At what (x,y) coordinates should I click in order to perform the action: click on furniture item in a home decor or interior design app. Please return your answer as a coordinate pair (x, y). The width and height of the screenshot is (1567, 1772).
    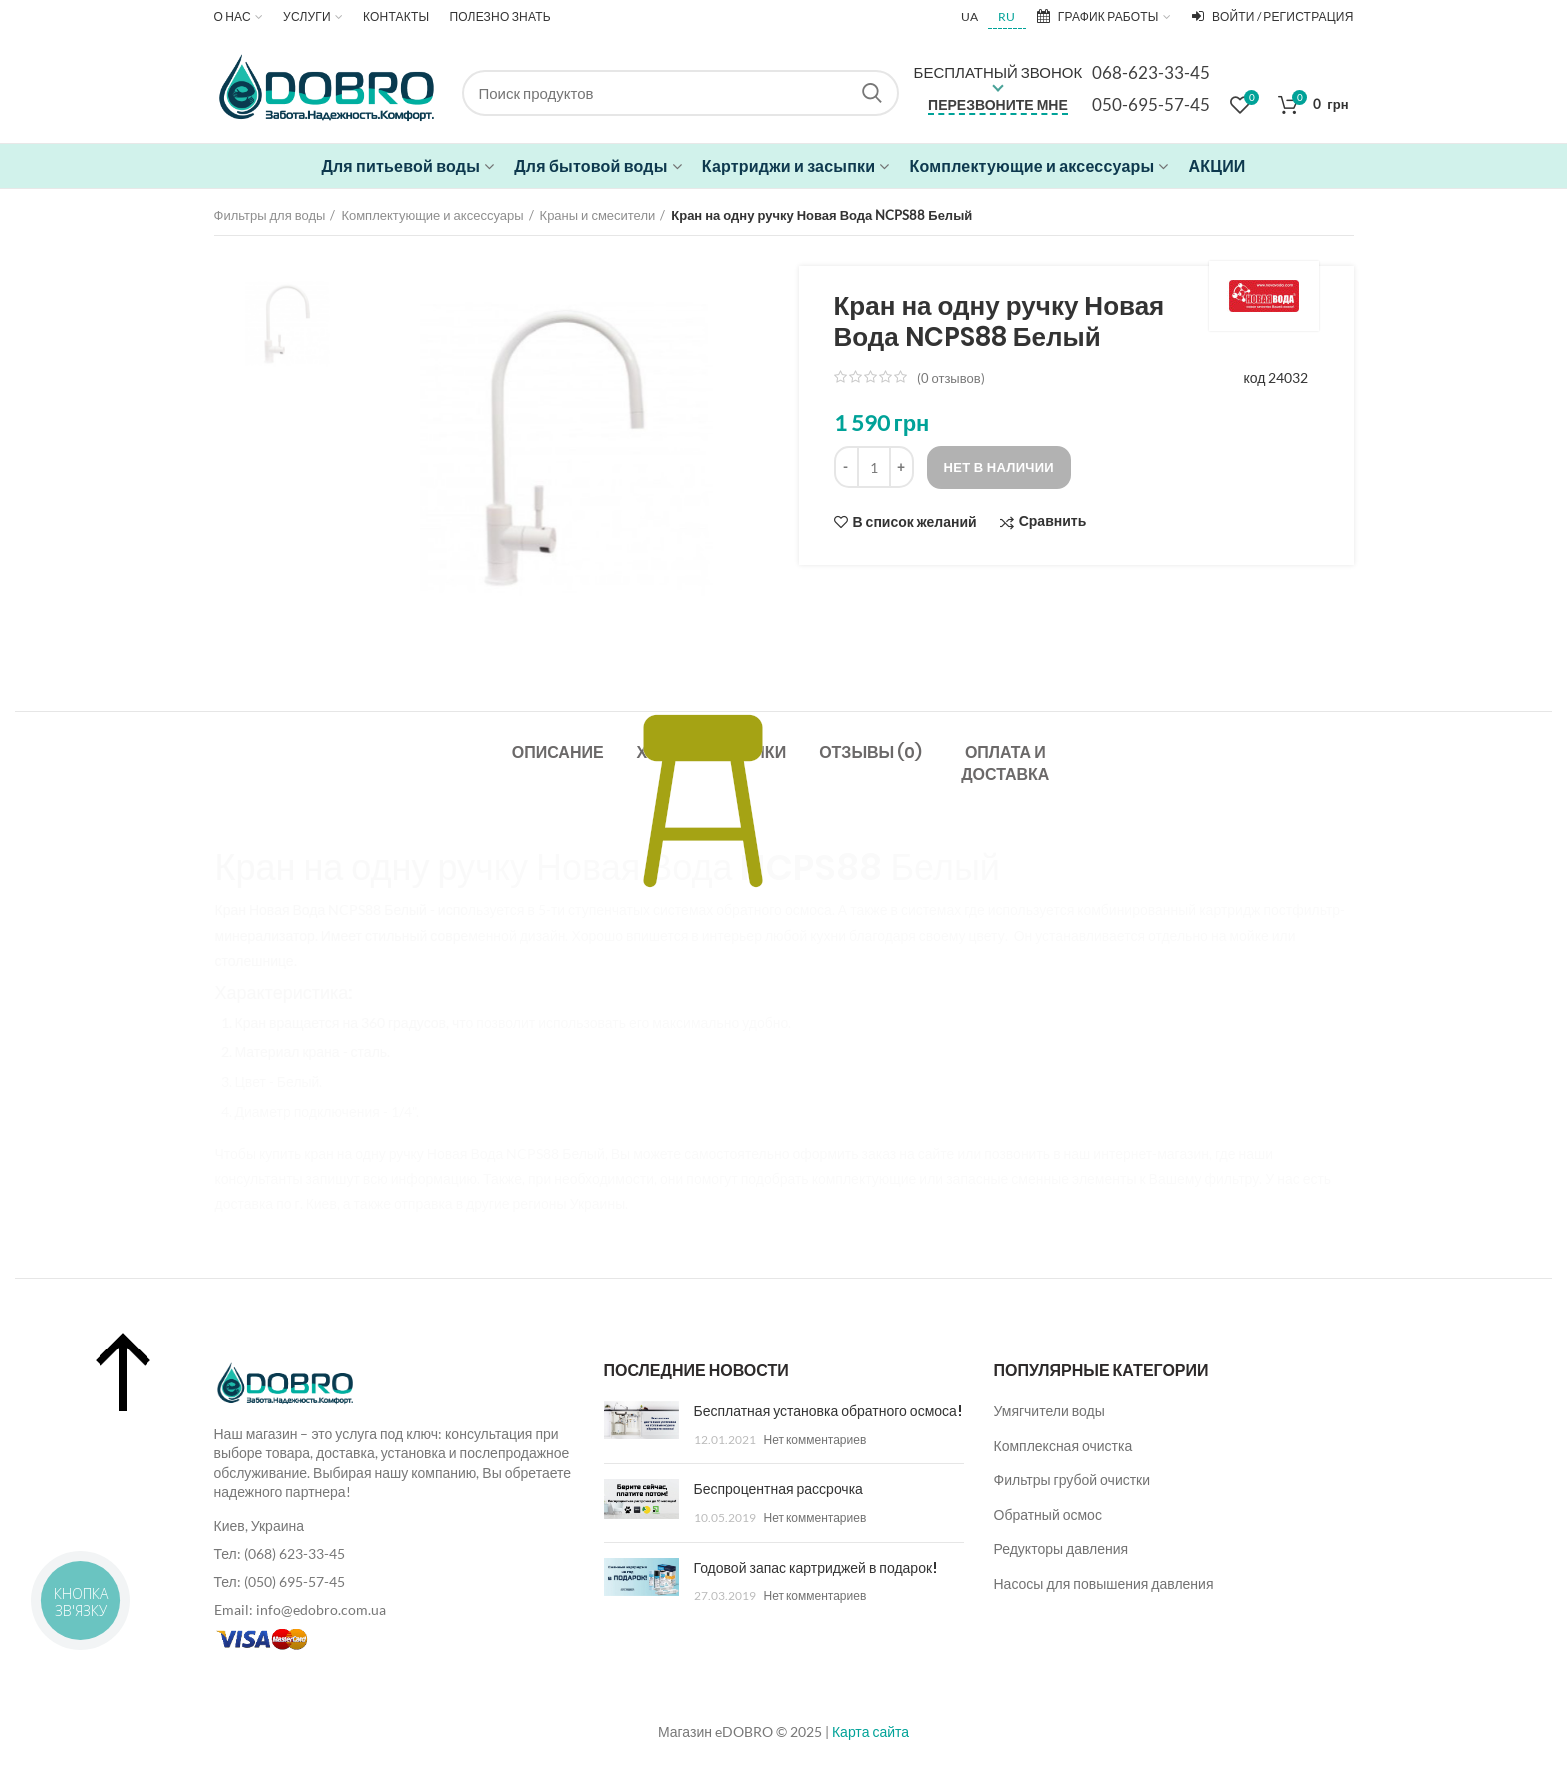
    Looking at the image, I should click on (703, 801).